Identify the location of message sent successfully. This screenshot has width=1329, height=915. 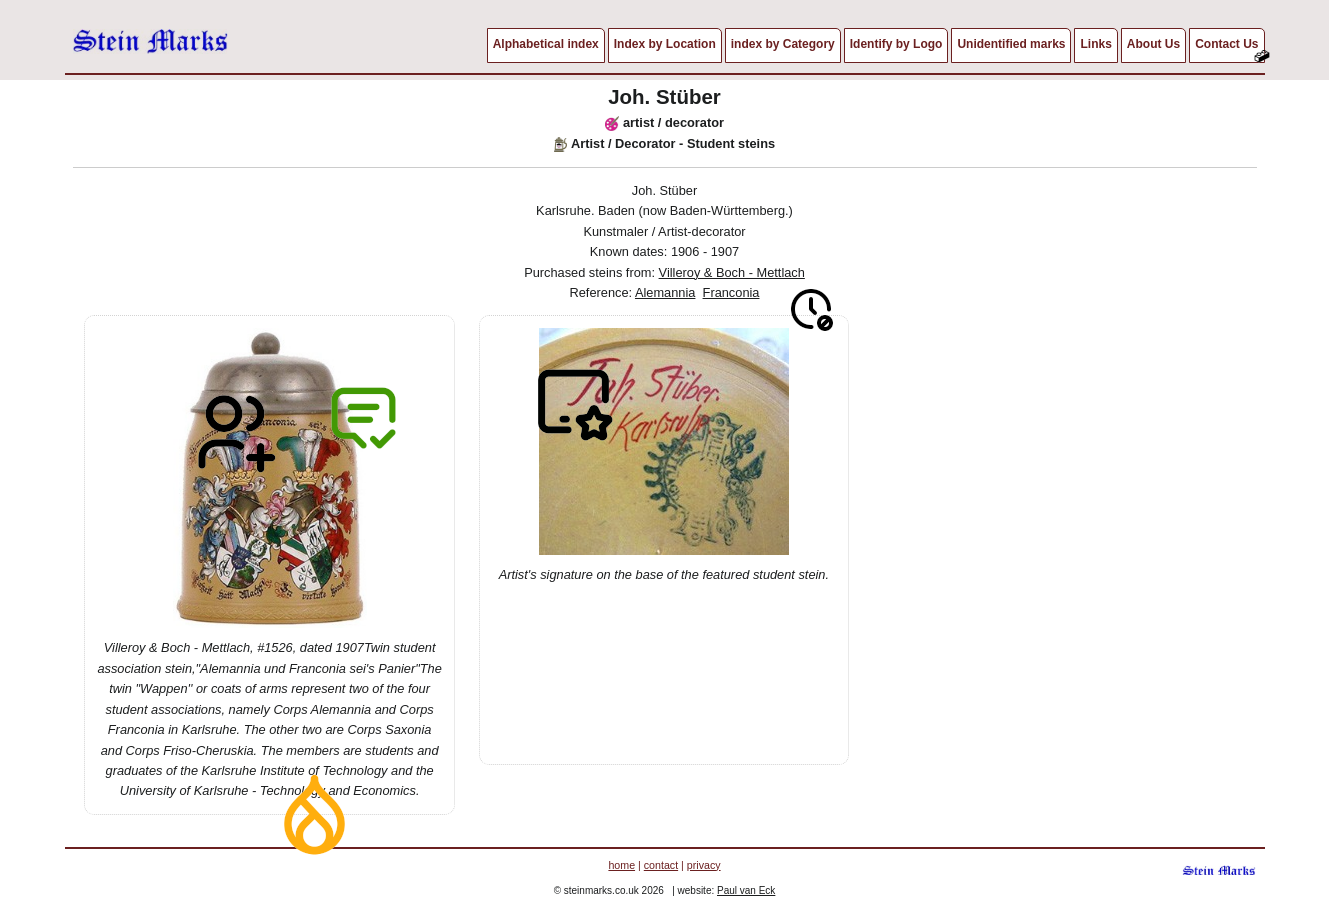
(363, 416).